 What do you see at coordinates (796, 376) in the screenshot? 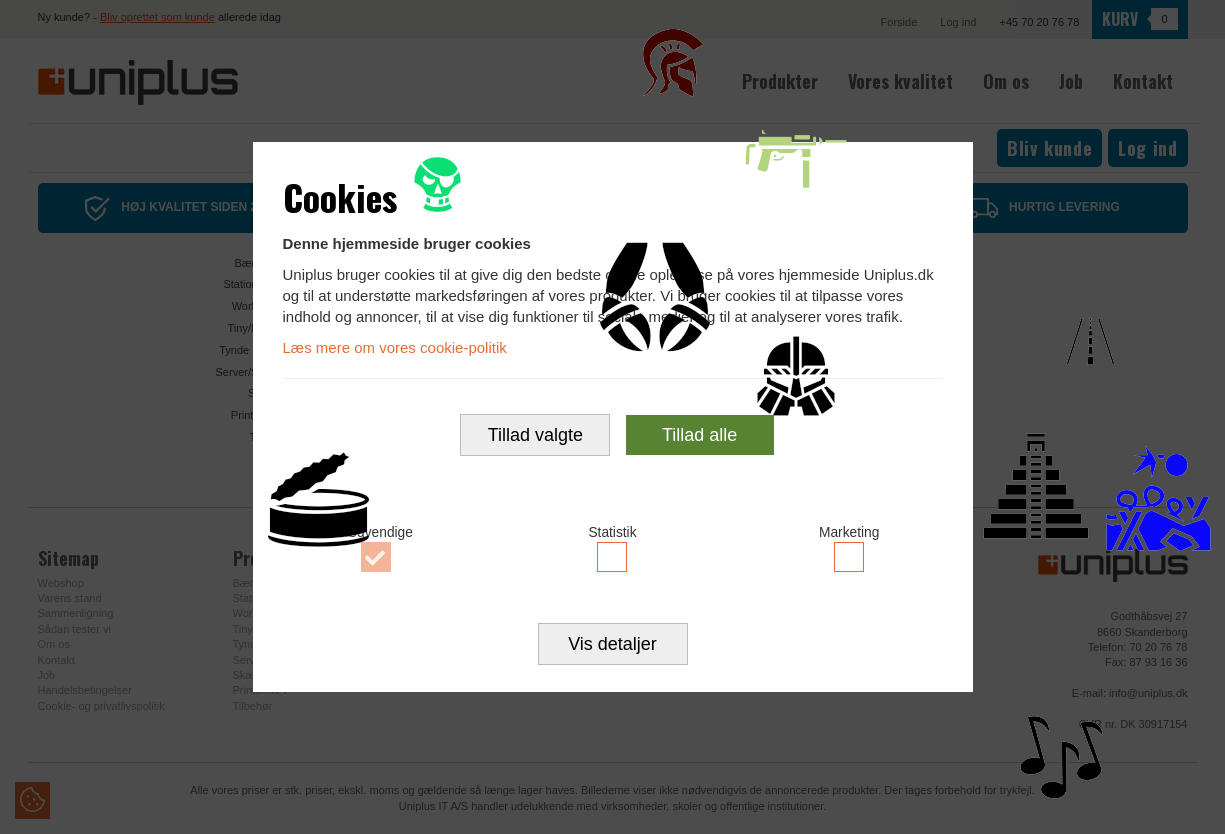
I see `select dwarf character class` at bounding box center [796, 376].